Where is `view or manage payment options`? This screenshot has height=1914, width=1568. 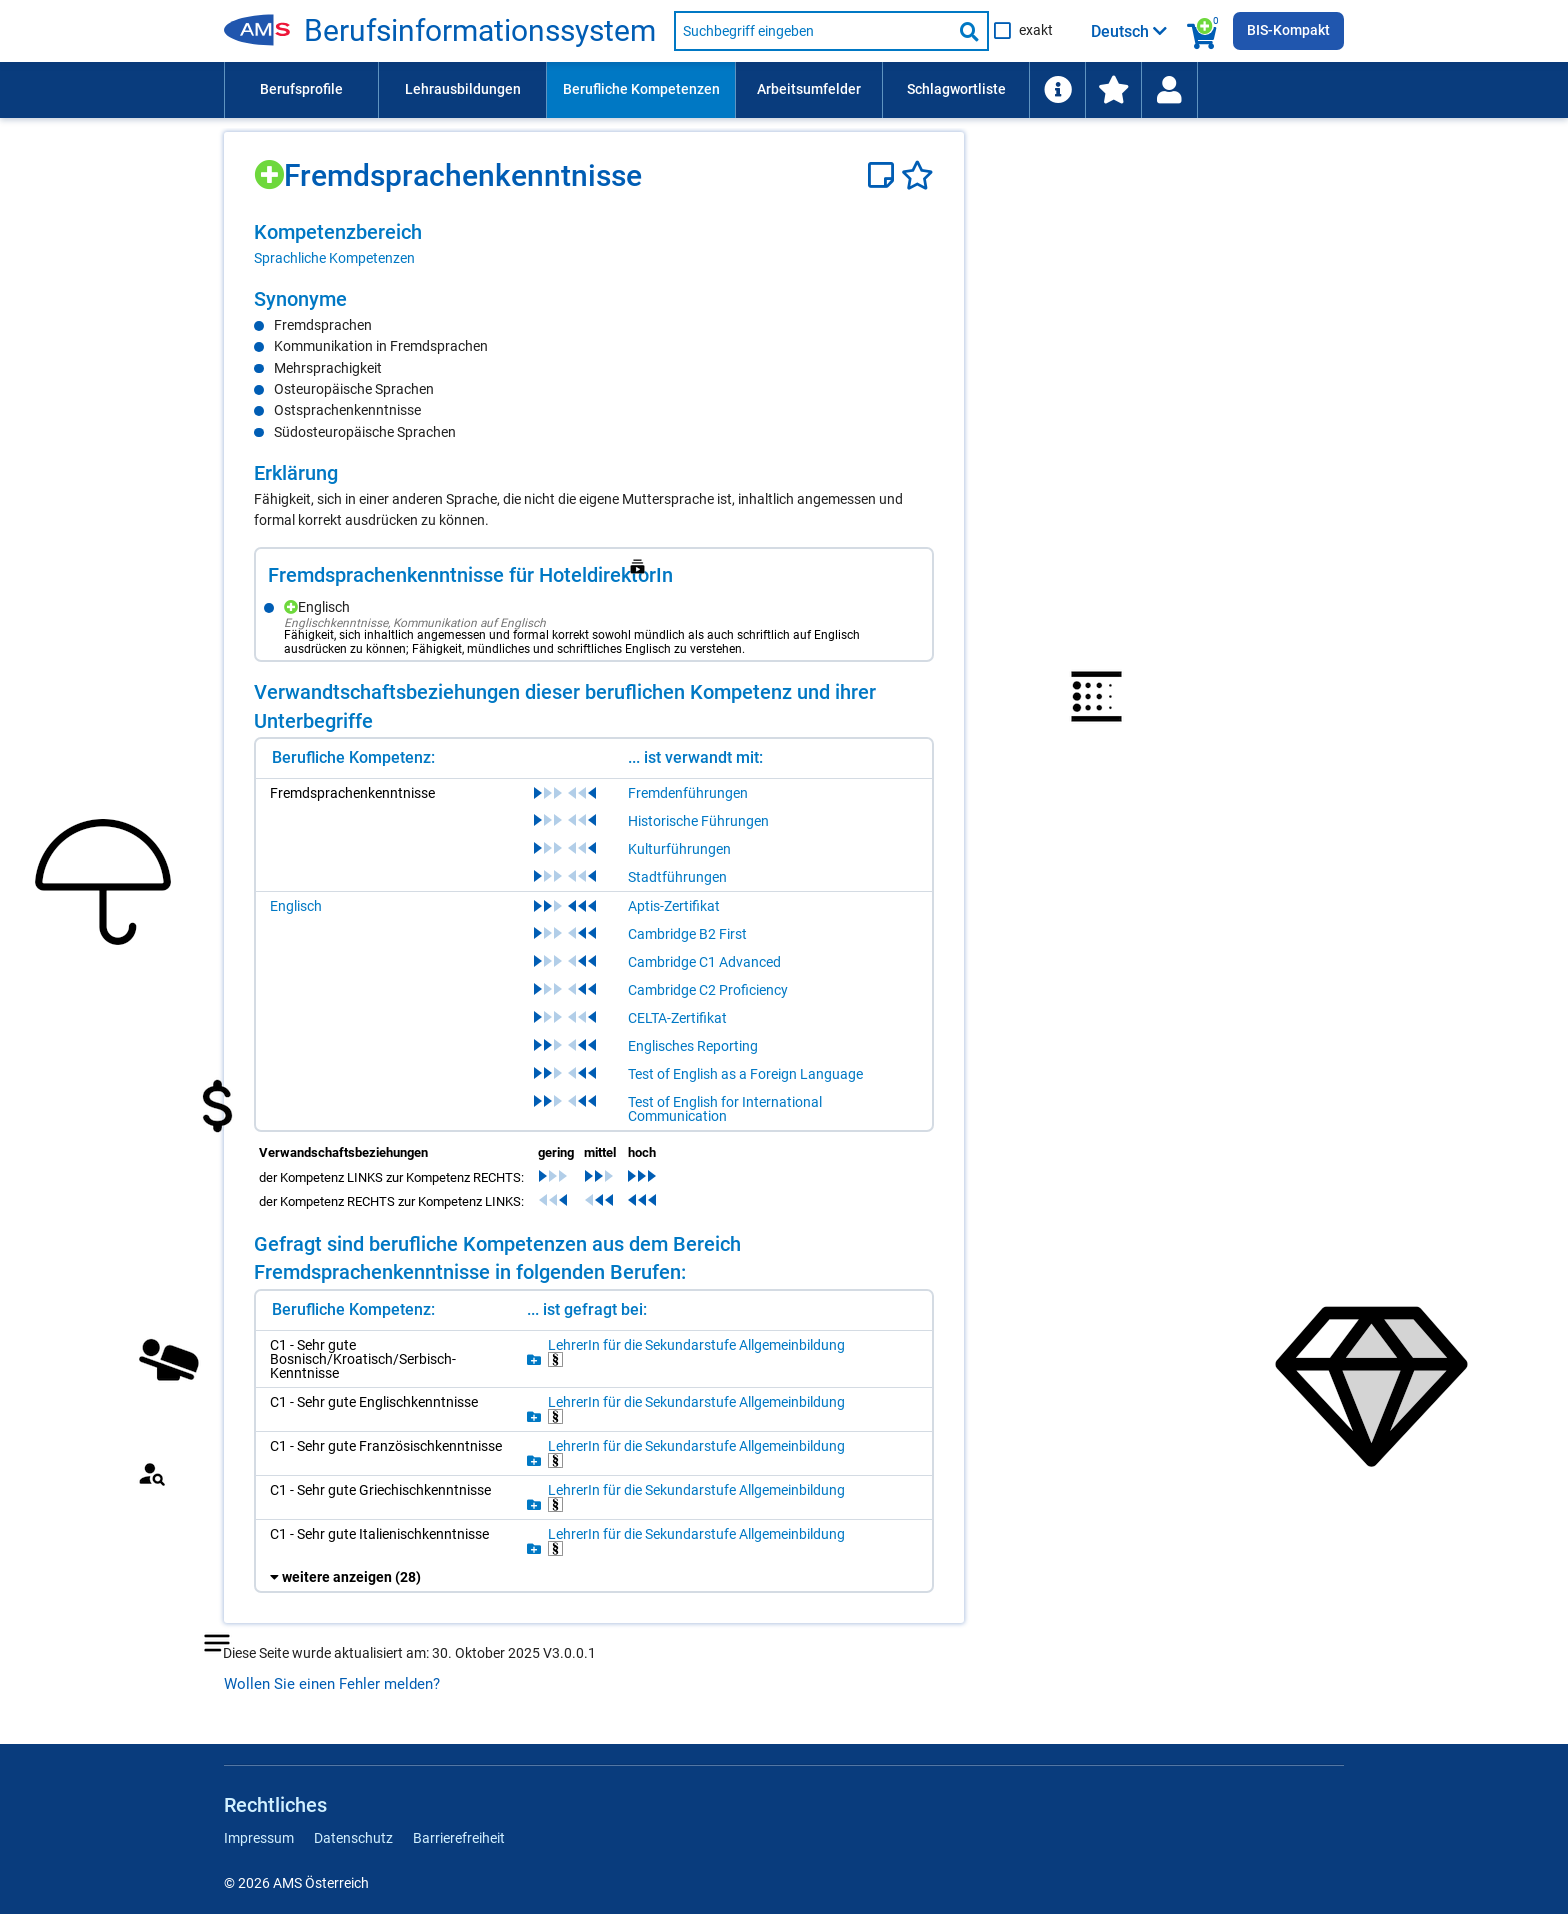 view or manage payment options is located at coordinates (219, 1106).